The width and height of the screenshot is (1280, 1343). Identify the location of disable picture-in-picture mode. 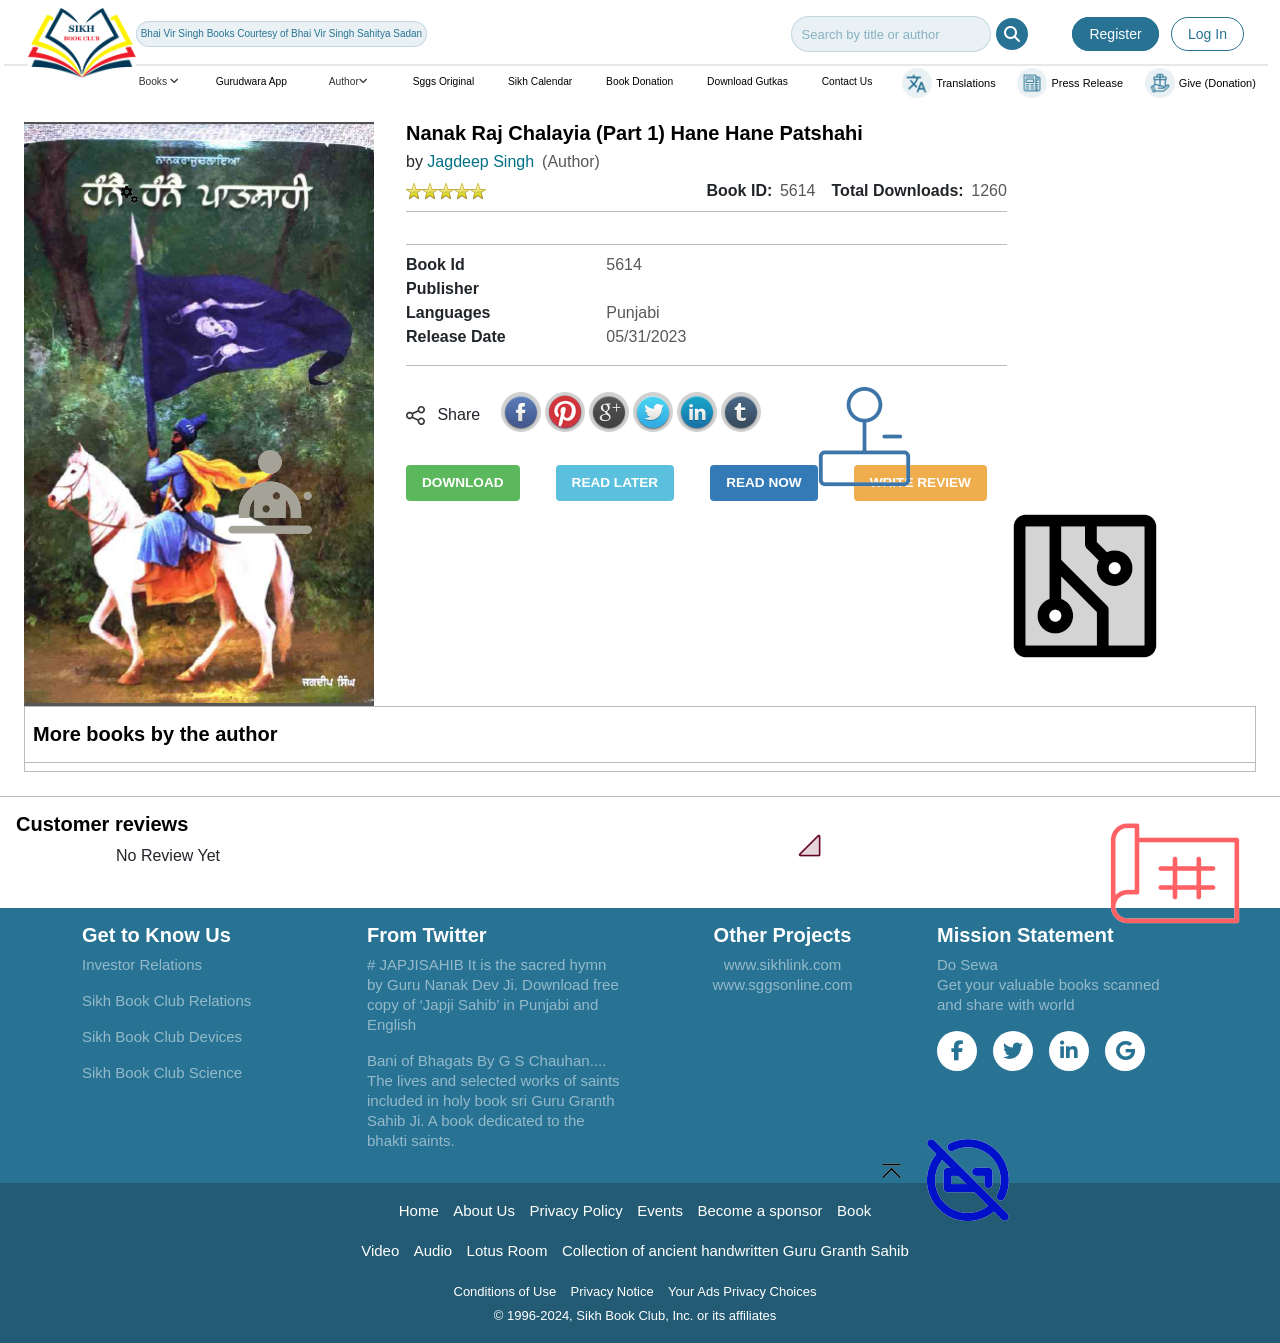
(968, 1180).